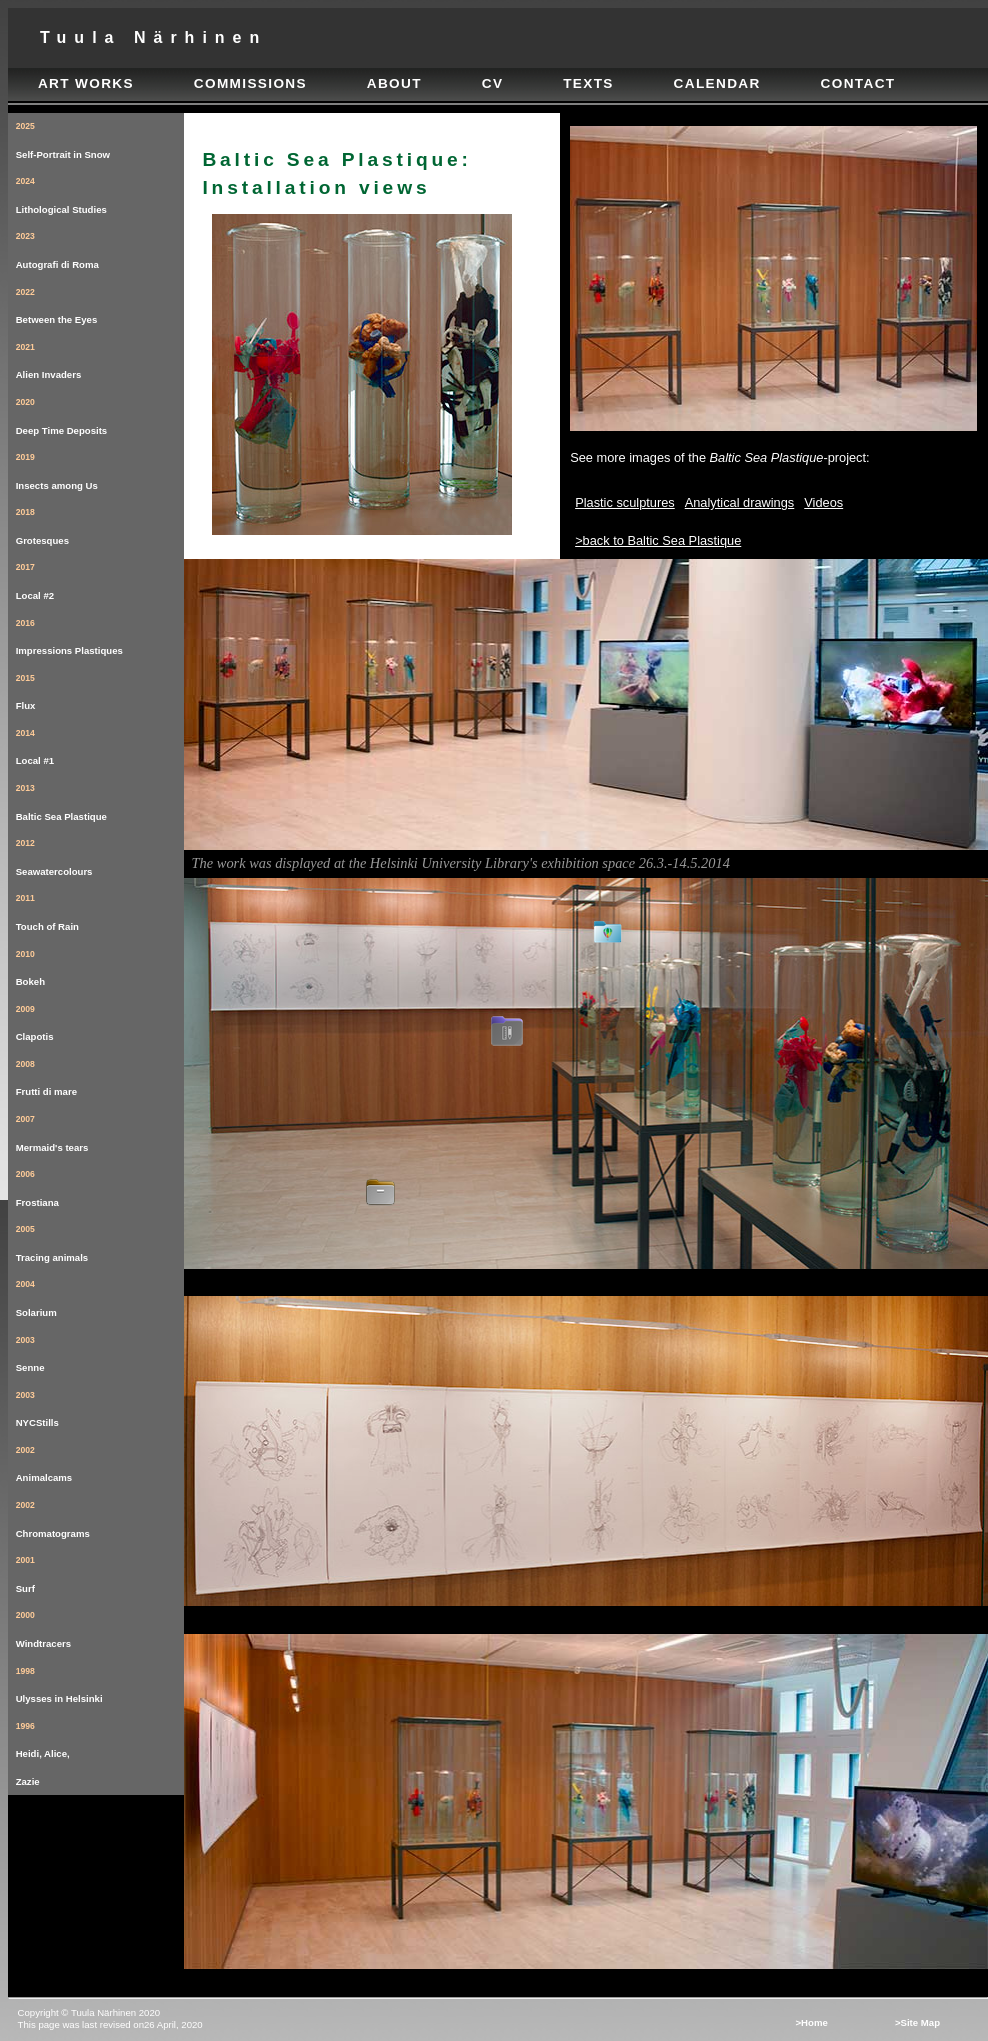 This screenshot has width=988, height=2041. Describe the element at coordinates (507, 1031) in the screenshot. I see `open templates folder` at that location.